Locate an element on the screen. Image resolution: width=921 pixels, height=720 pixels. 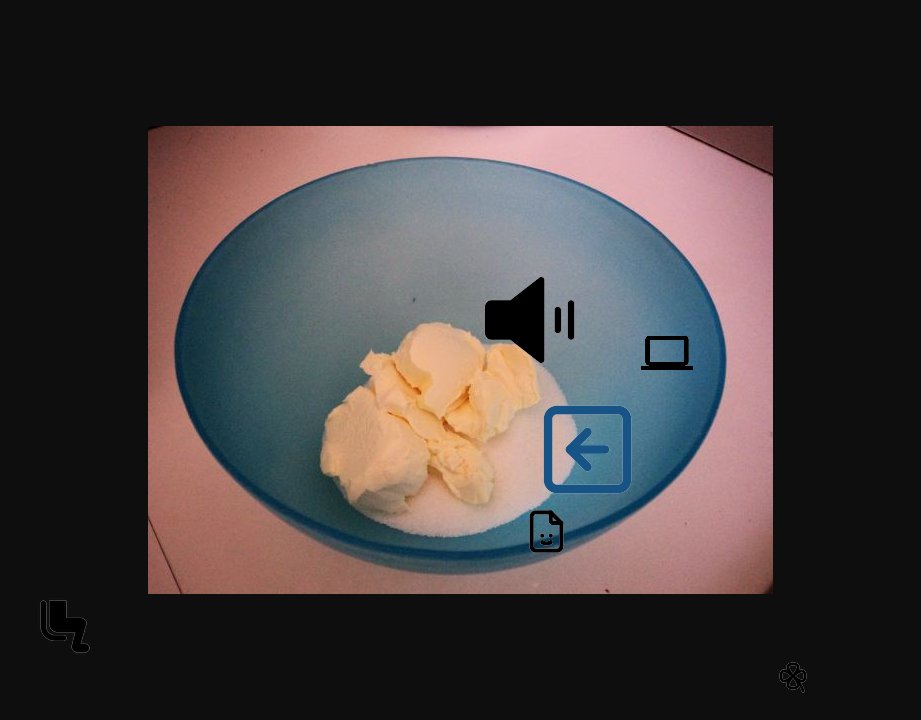
indicates reduced legroom seating option is located at coordinates (66, 626).